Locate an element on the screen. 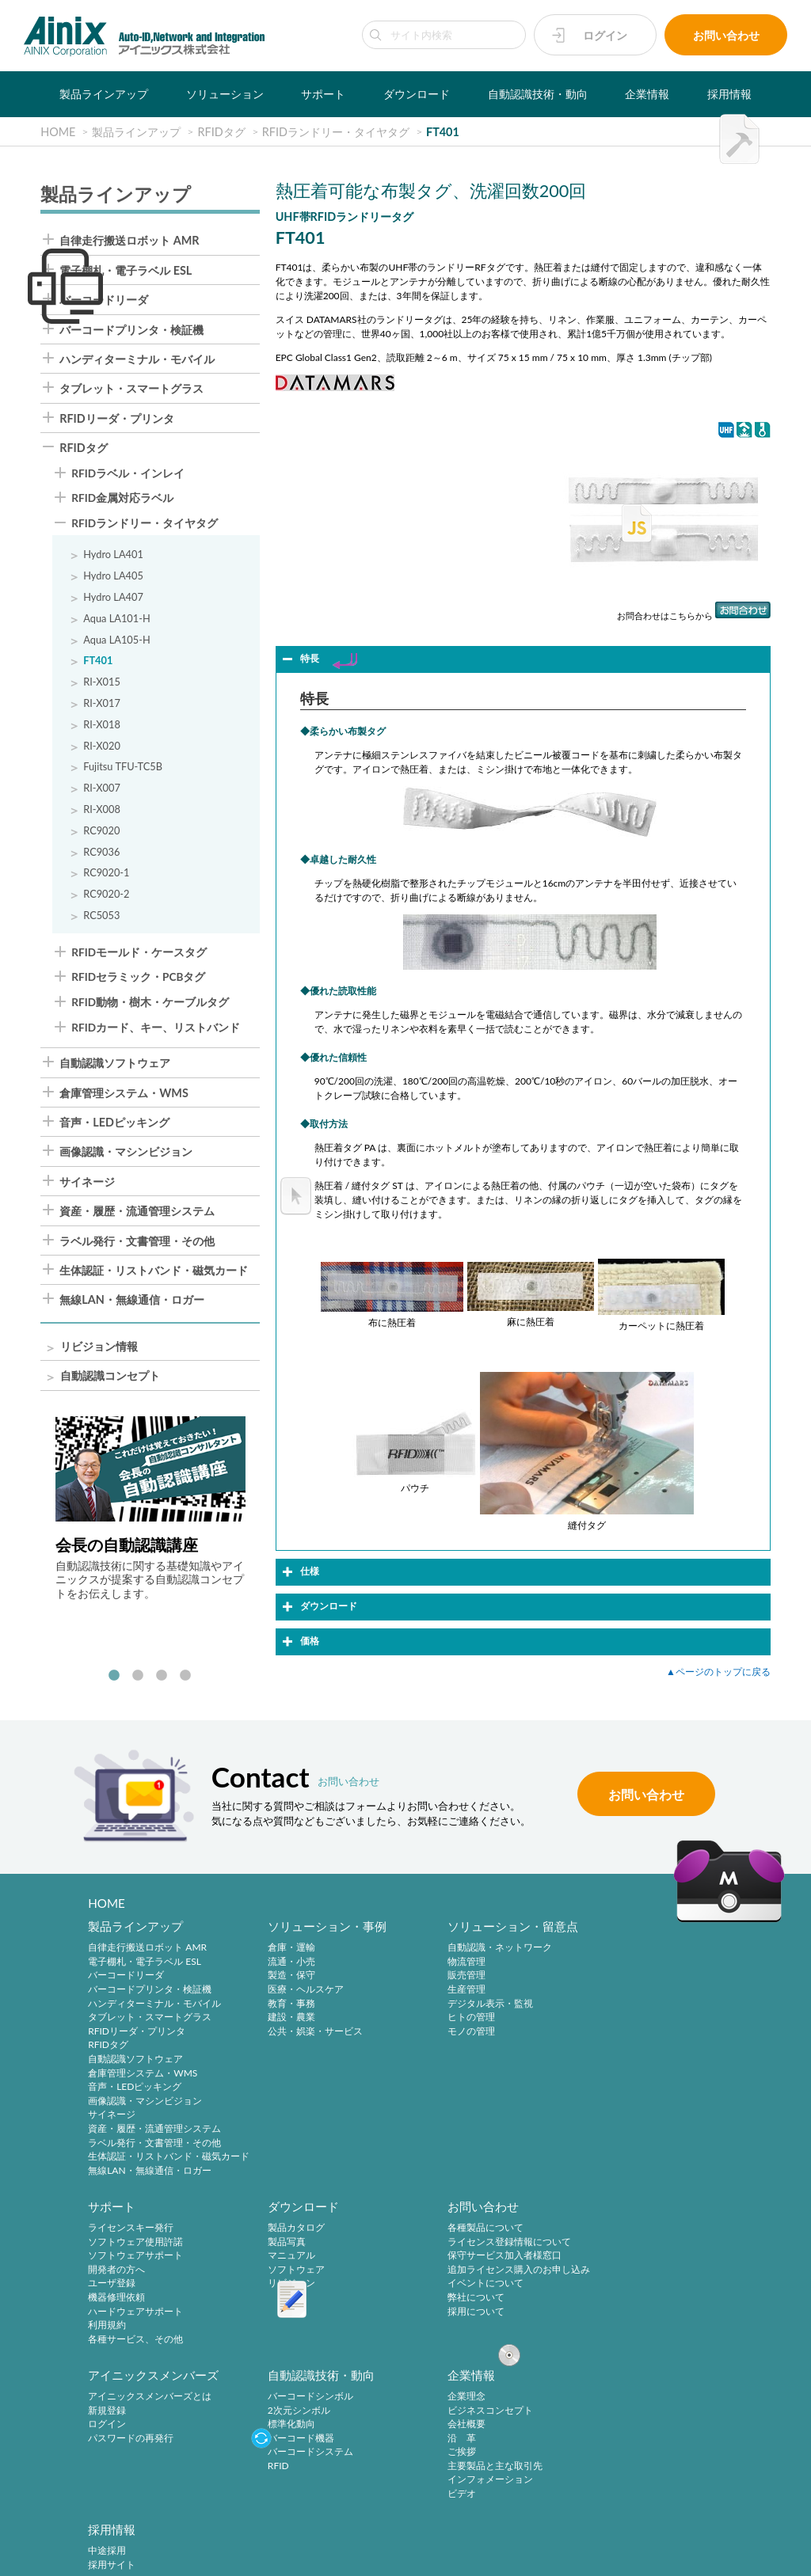 Image resolution: width=811 pixels, height=2576 pixels. open pokémon master ball themed folder is located at coordinates (729, 1884).